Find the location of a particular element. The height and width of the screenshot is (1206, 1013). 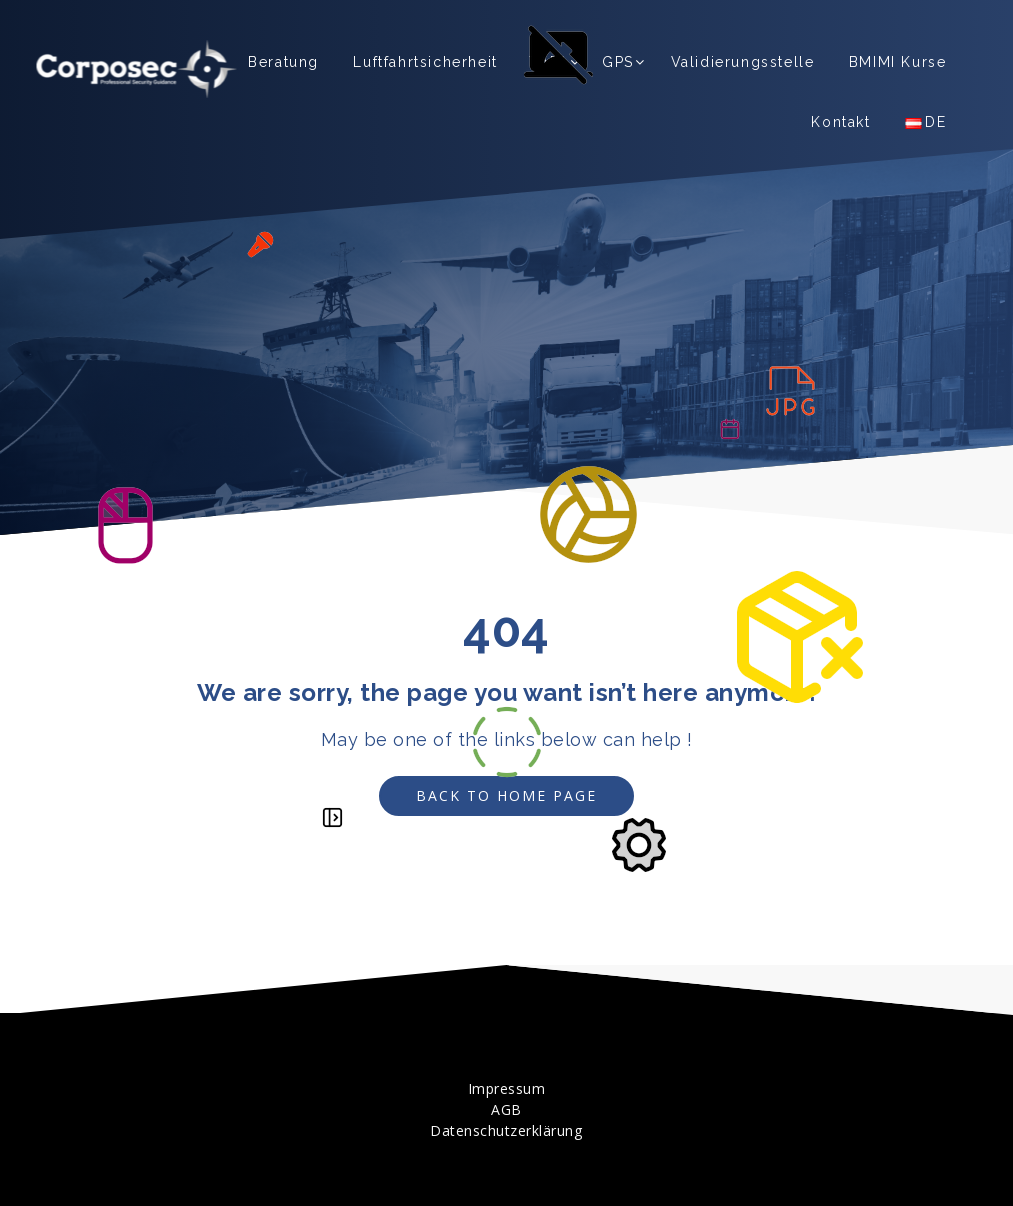

cancel or remove a package from order is located at coordinates (797, 637).